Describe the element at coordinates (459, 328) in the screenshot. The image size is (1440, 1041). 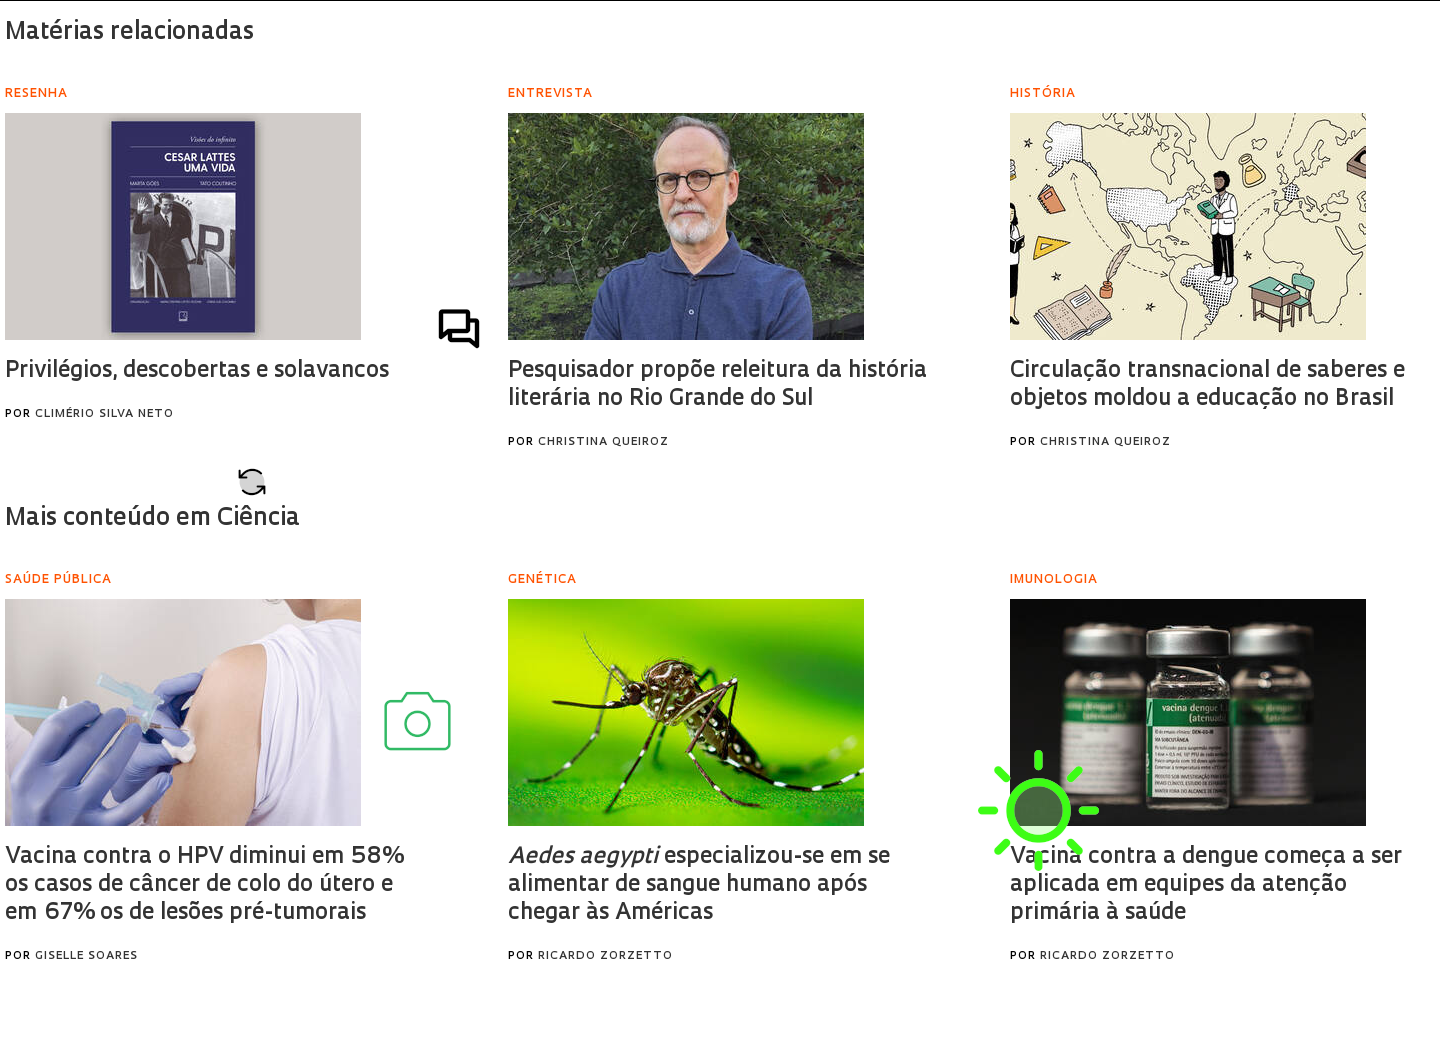
I see `open your conversations` at that location.